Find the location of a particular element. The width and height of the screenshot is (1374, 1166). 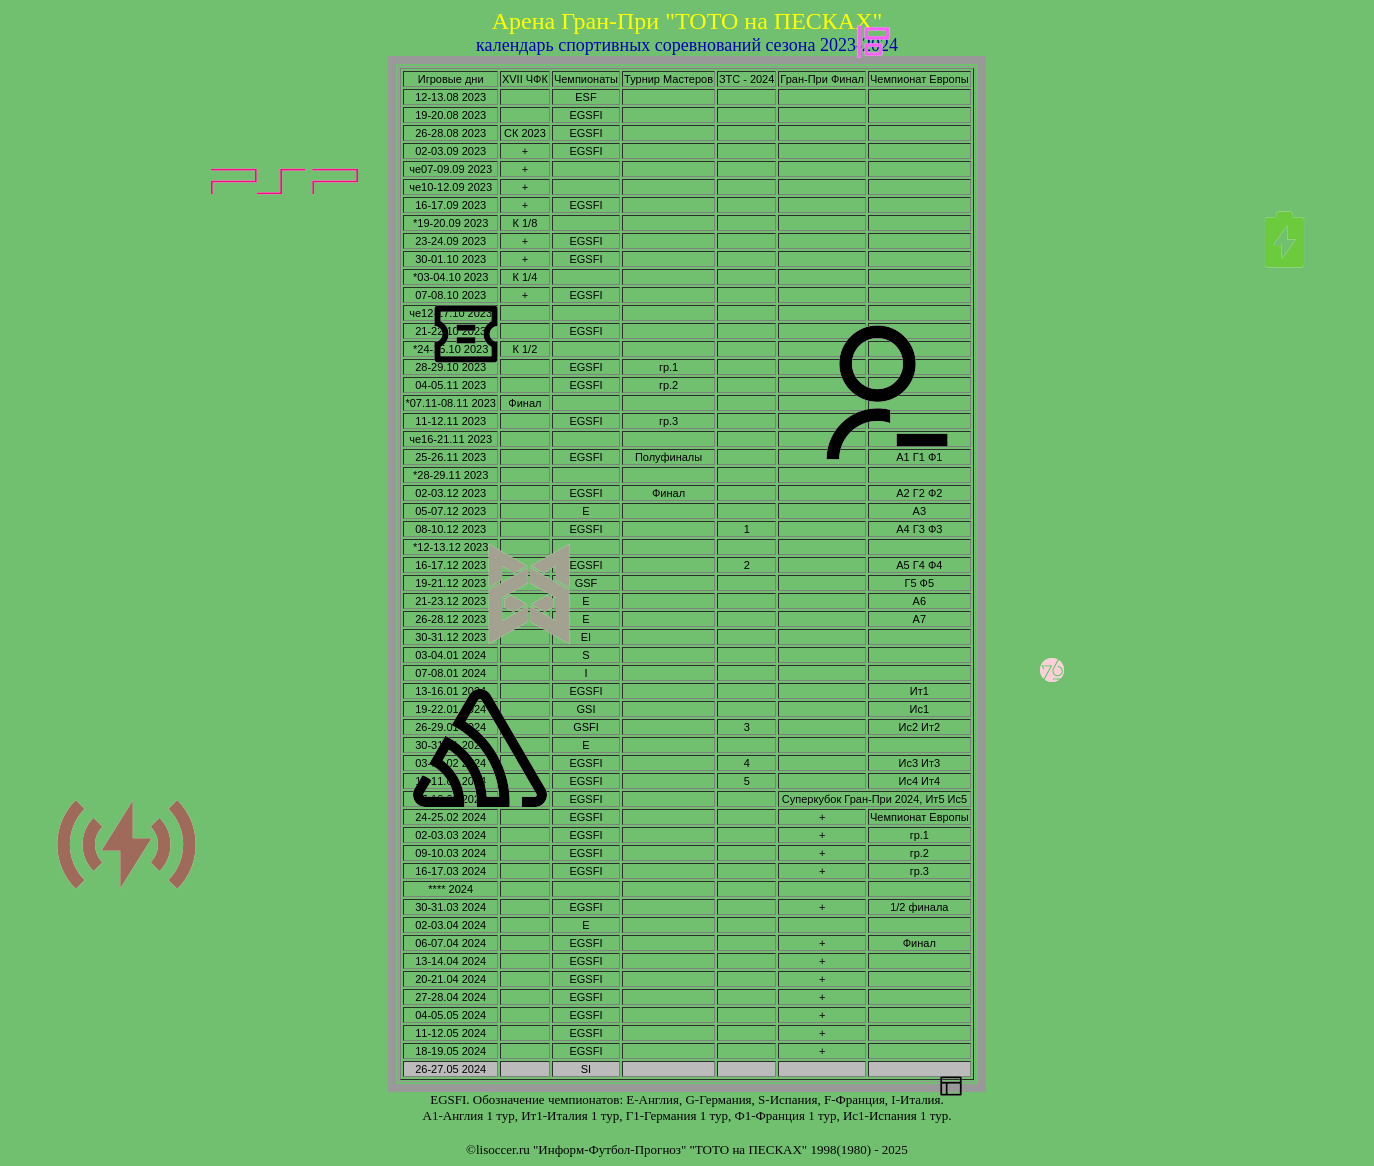

battery charging status indicator is located at coordinates (1284, 239).